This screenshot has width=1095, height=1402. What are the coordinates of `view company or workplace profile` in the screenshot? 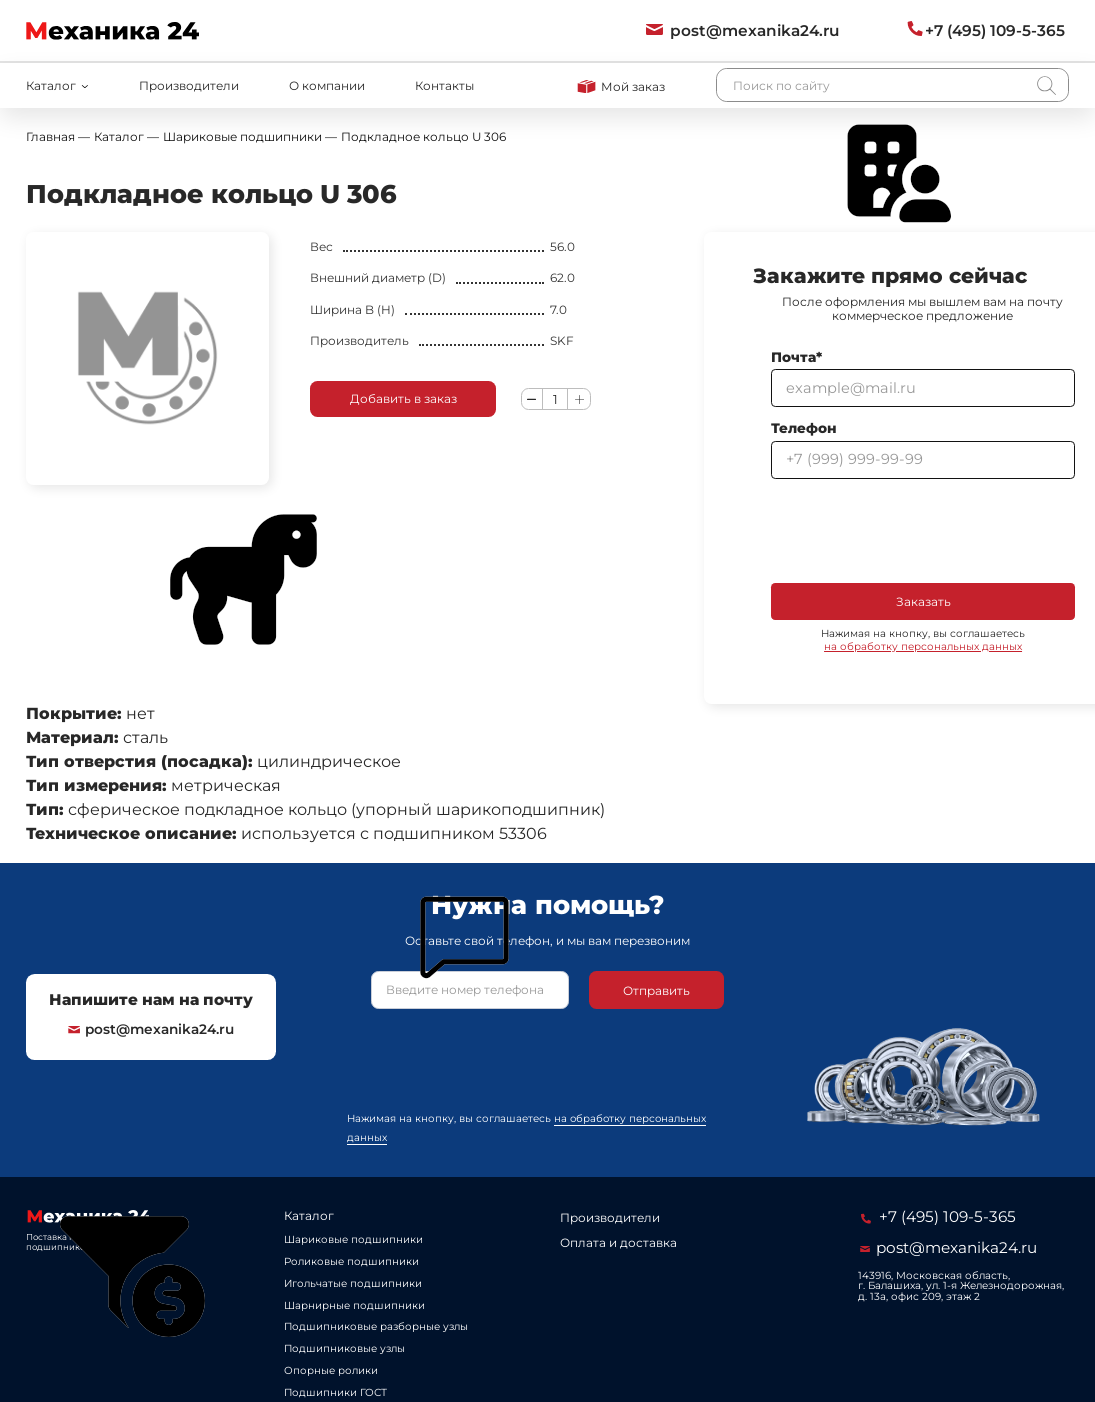 It's located at (893, 170).